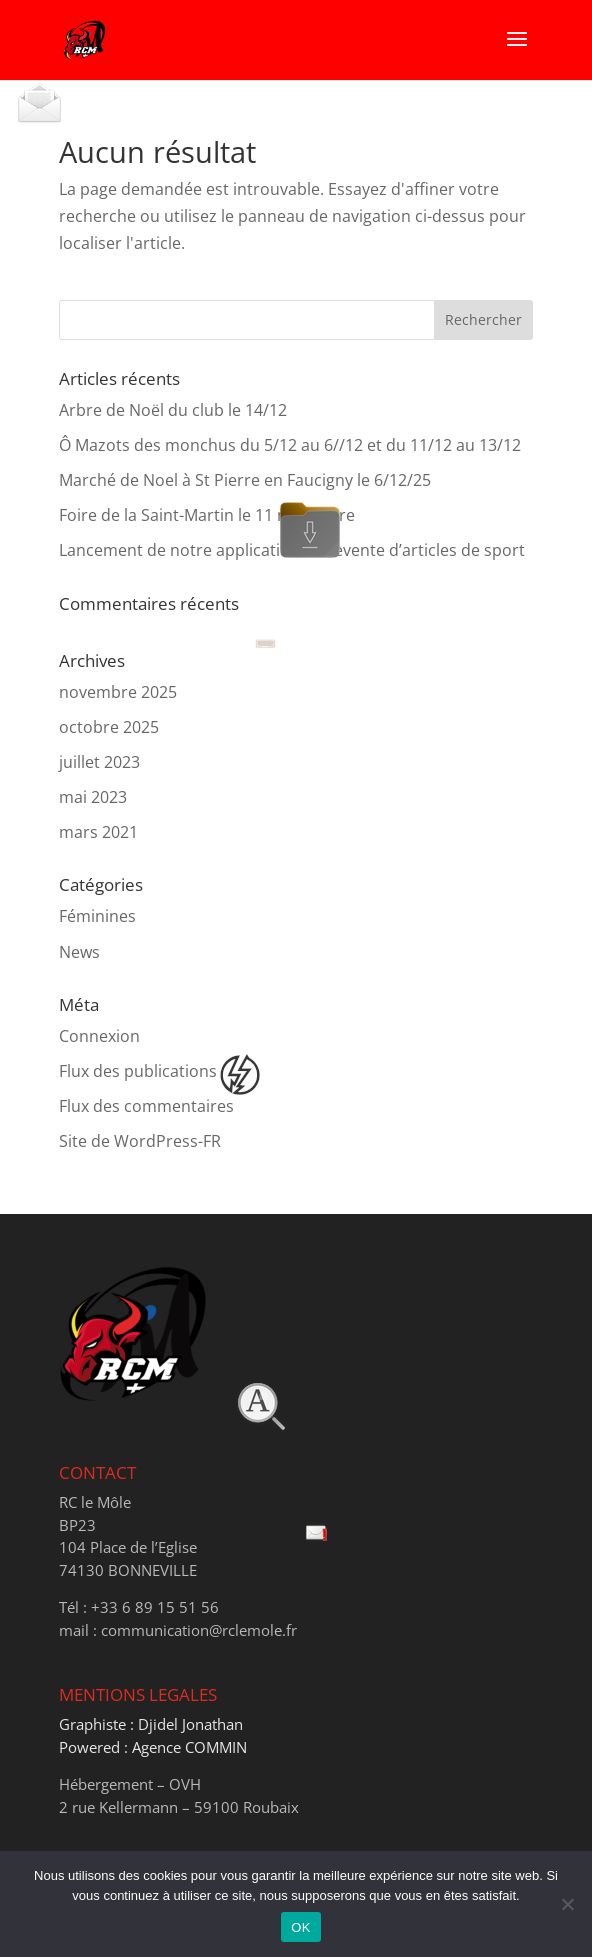 The width and height of the screenshot is (592, 1957). I want to click on apple magic keyboard with touch id in pink/orange, so click(265, 643).